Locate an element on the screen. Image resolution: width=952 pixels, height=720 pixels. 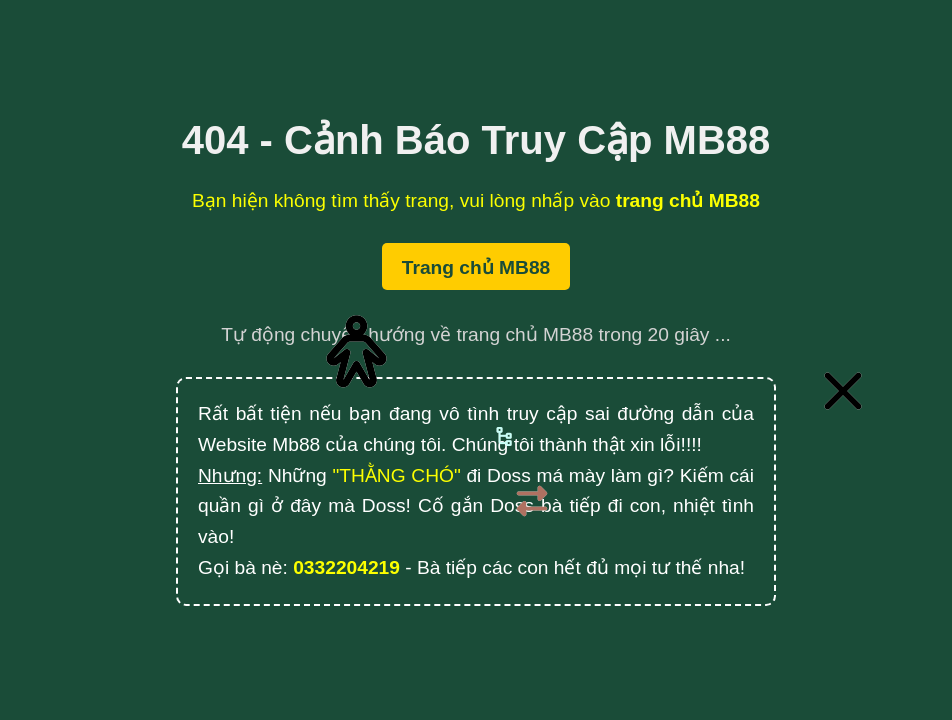
view your profile is located at coordinates (356, 352).